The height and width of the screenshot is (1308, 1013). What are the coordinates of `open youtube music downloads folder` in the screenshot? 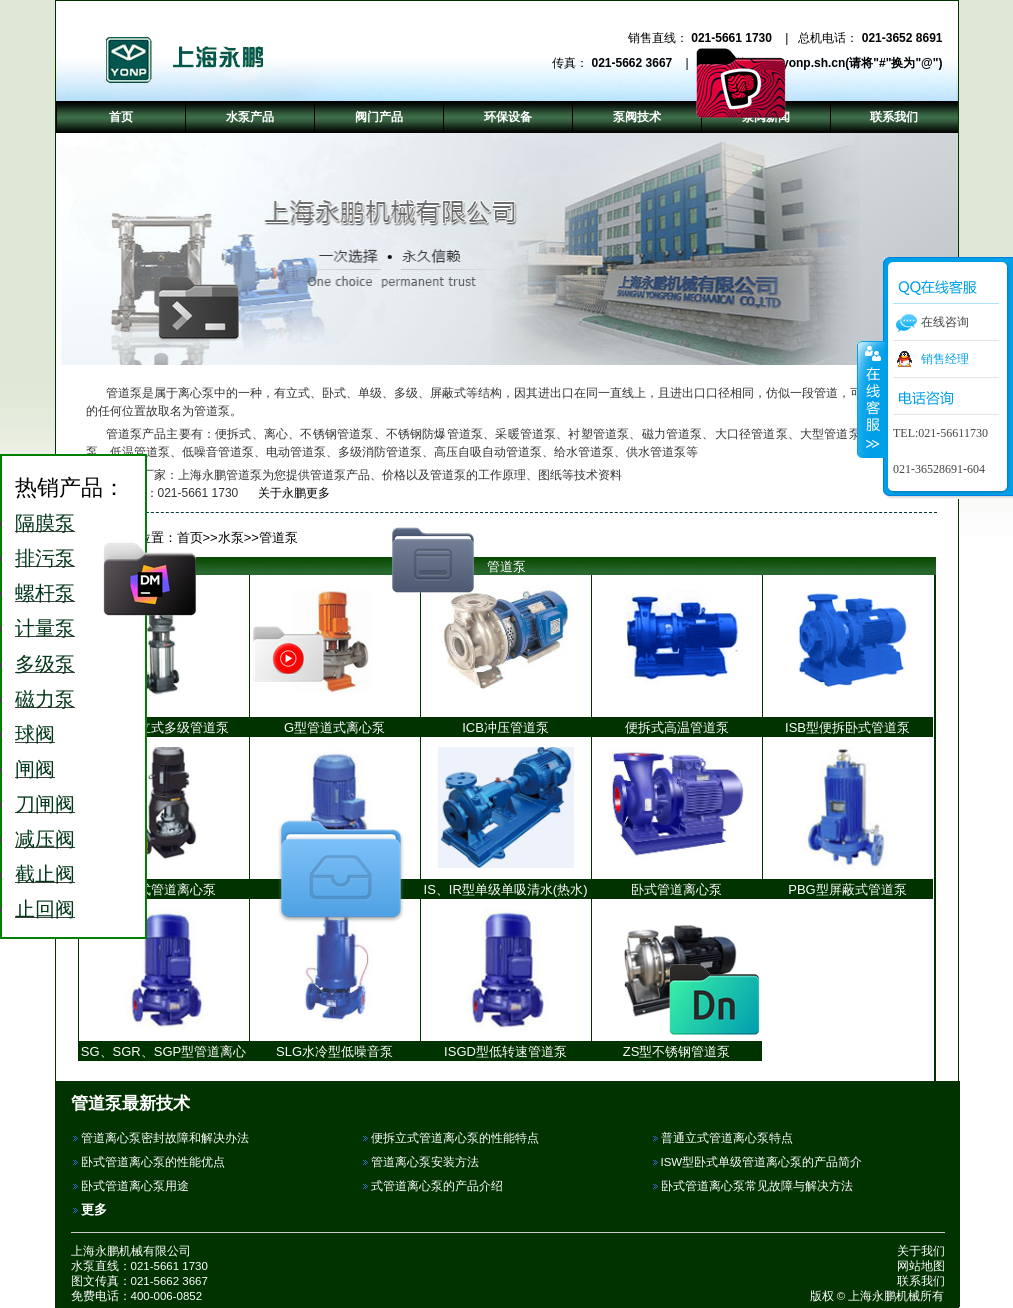 It's located at (288, 656).